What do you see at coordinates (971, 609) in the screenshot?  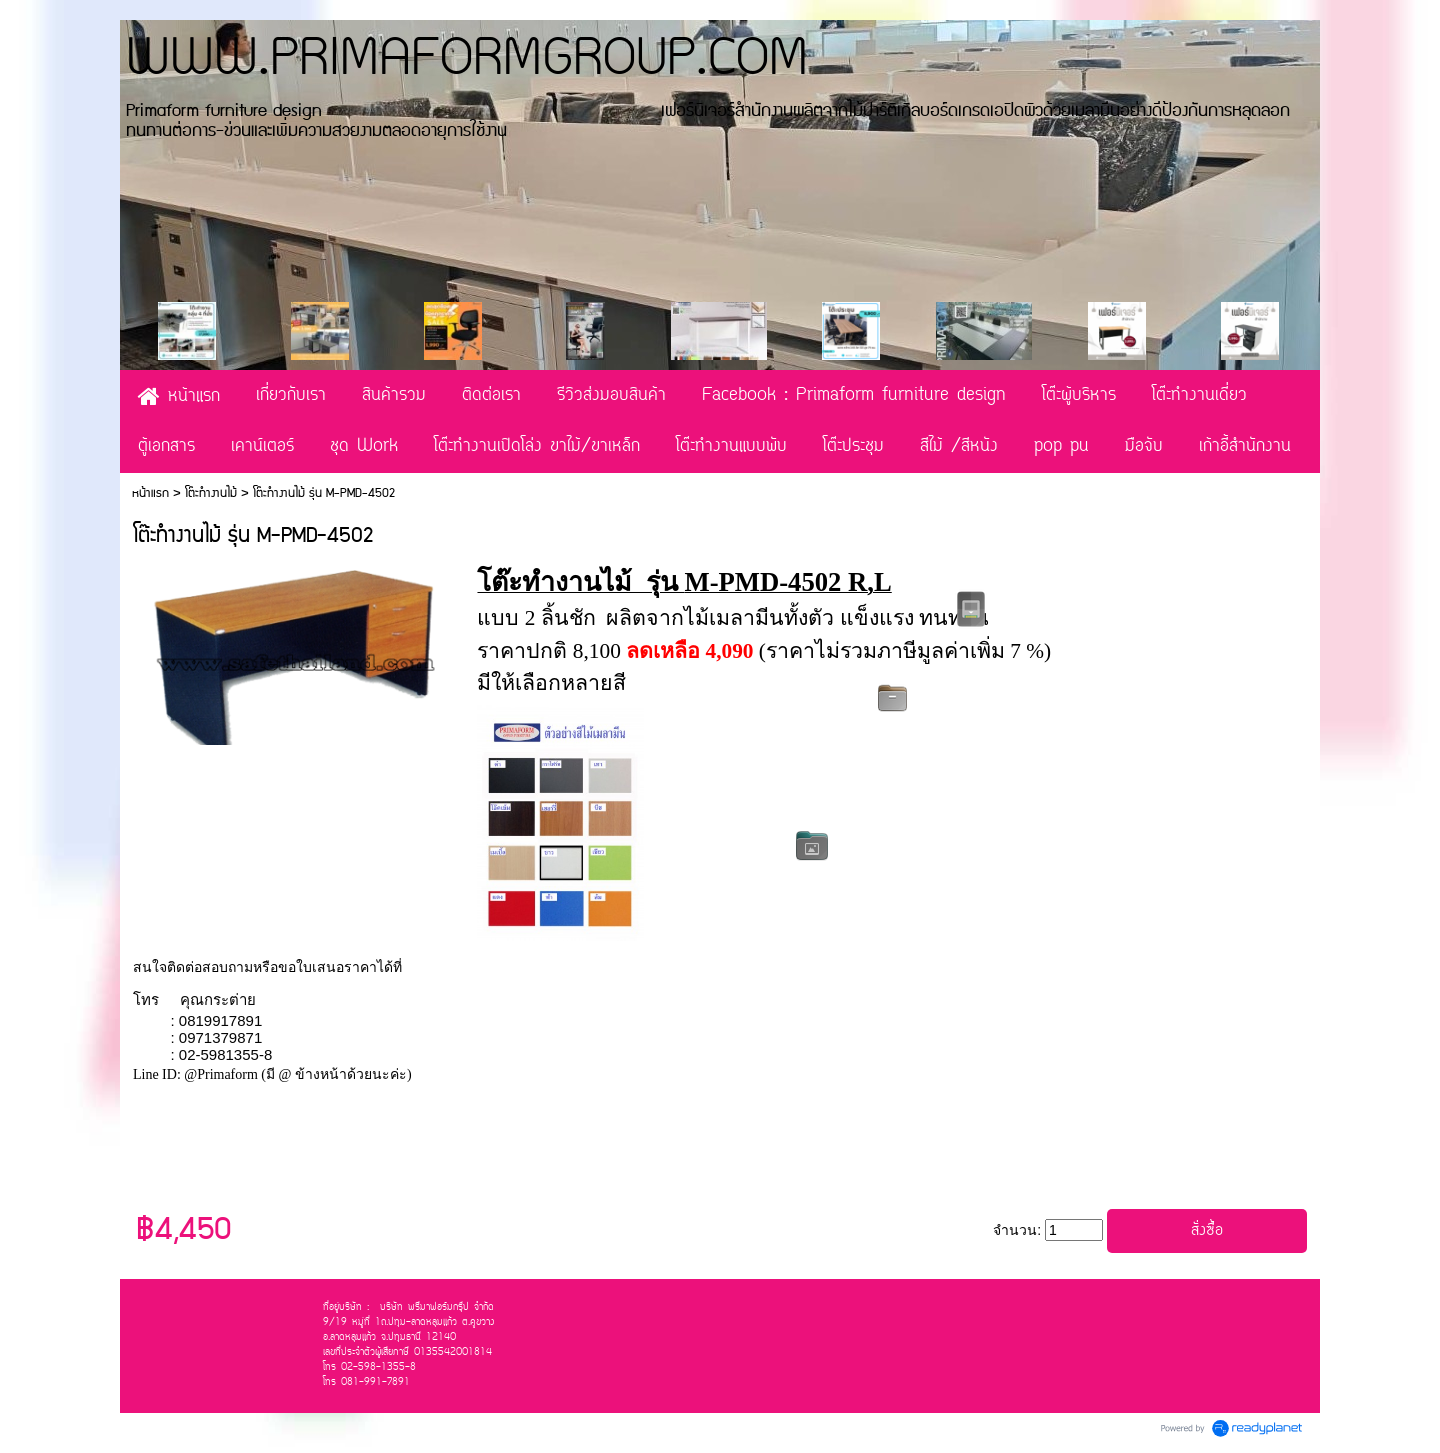 I see `game boy advance ROM file` at bounding box center [971, 609].